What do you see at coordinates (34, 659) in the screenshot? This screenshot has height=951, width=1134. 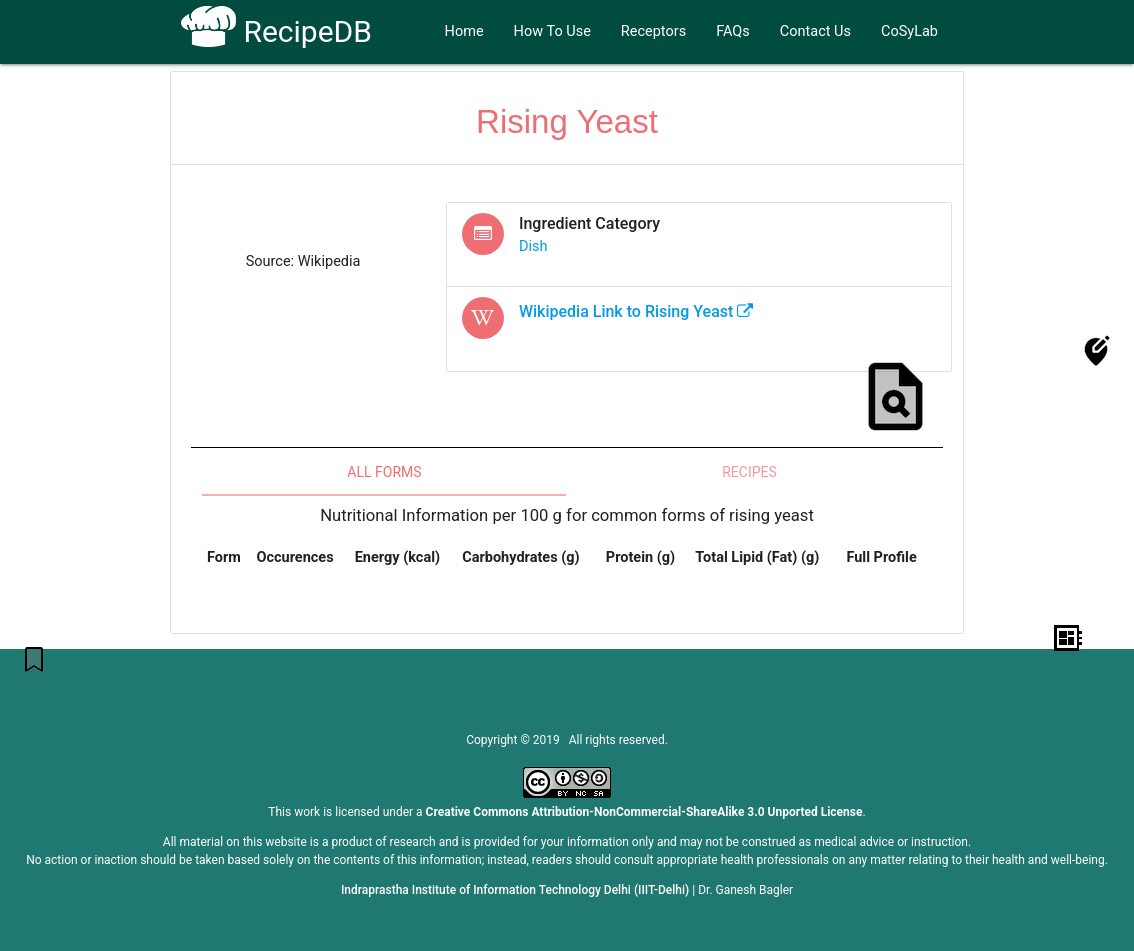 I see `save this item to your bookmarks` at bounding box center [34, 659].